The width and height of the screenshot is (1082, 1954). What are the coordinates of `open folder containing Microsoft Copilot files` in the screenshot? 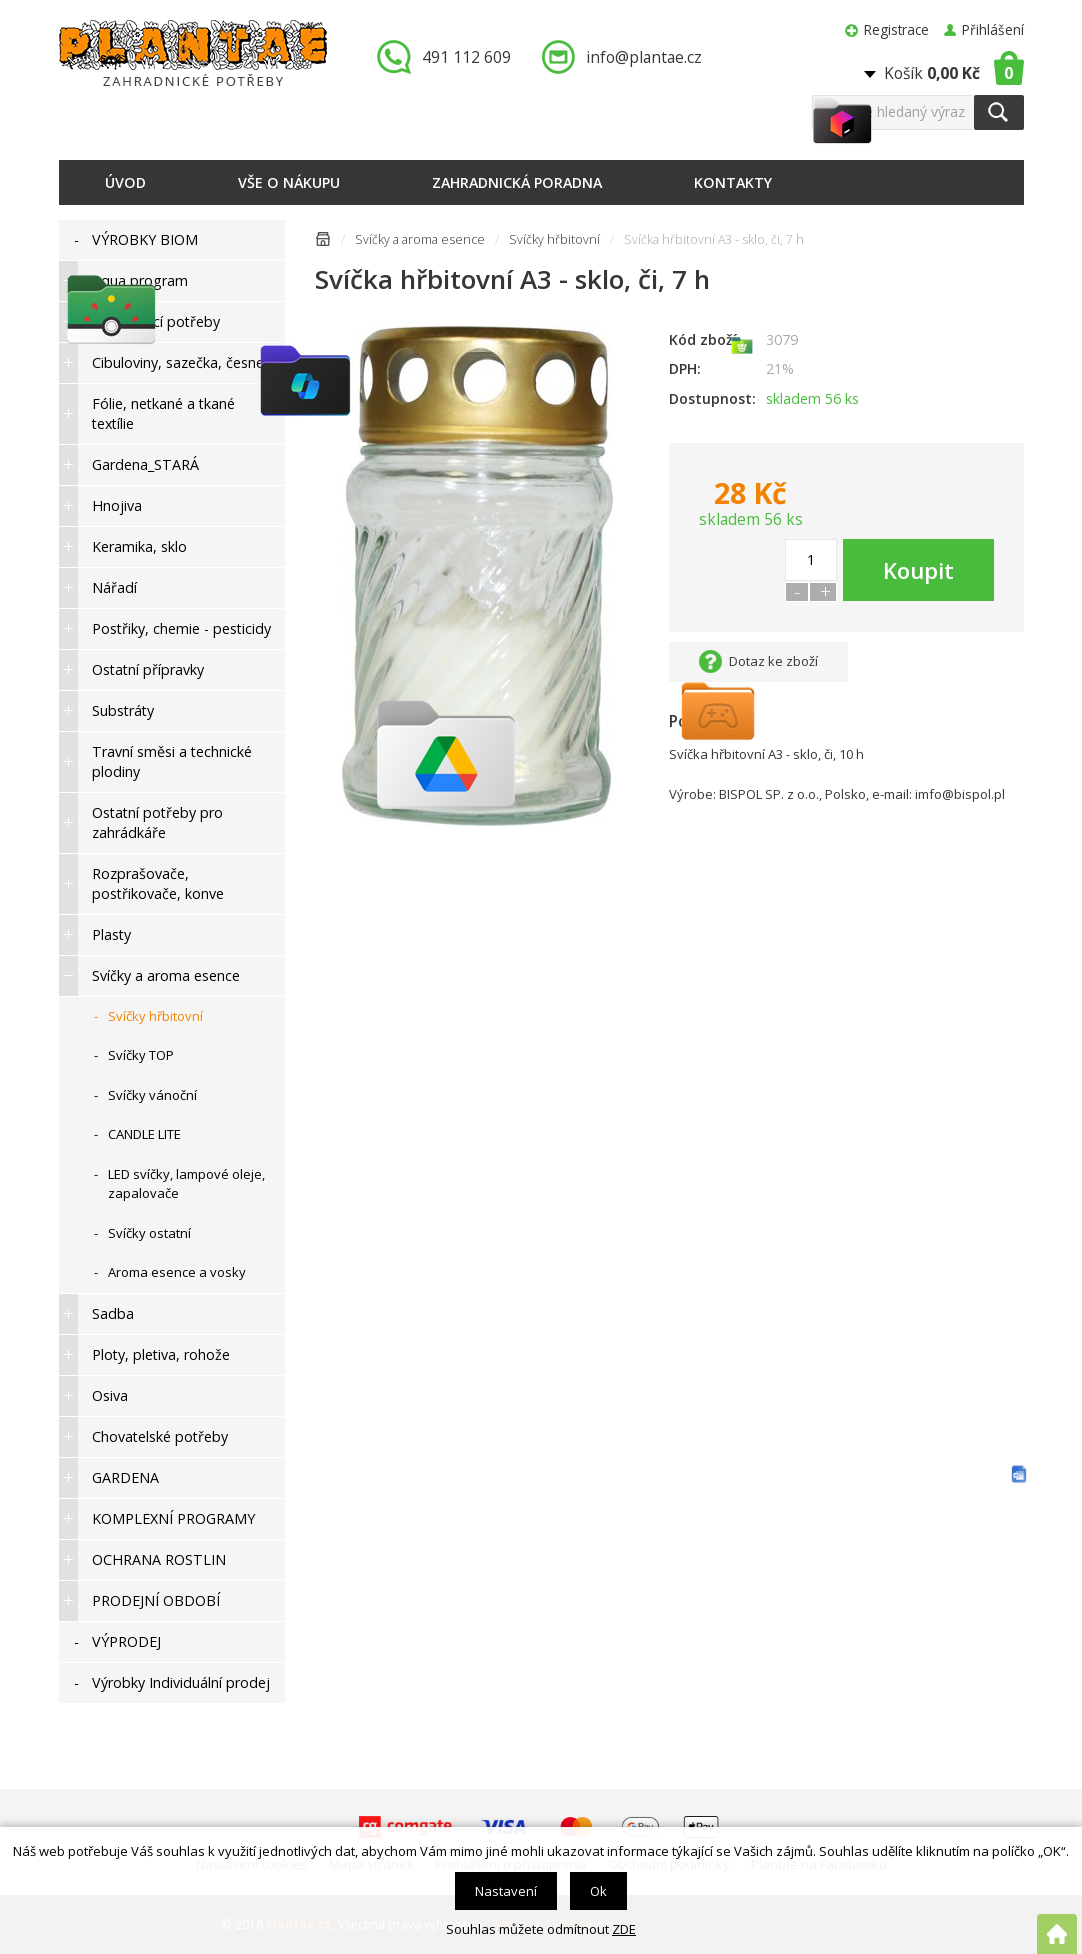 It's located at (305, 383).